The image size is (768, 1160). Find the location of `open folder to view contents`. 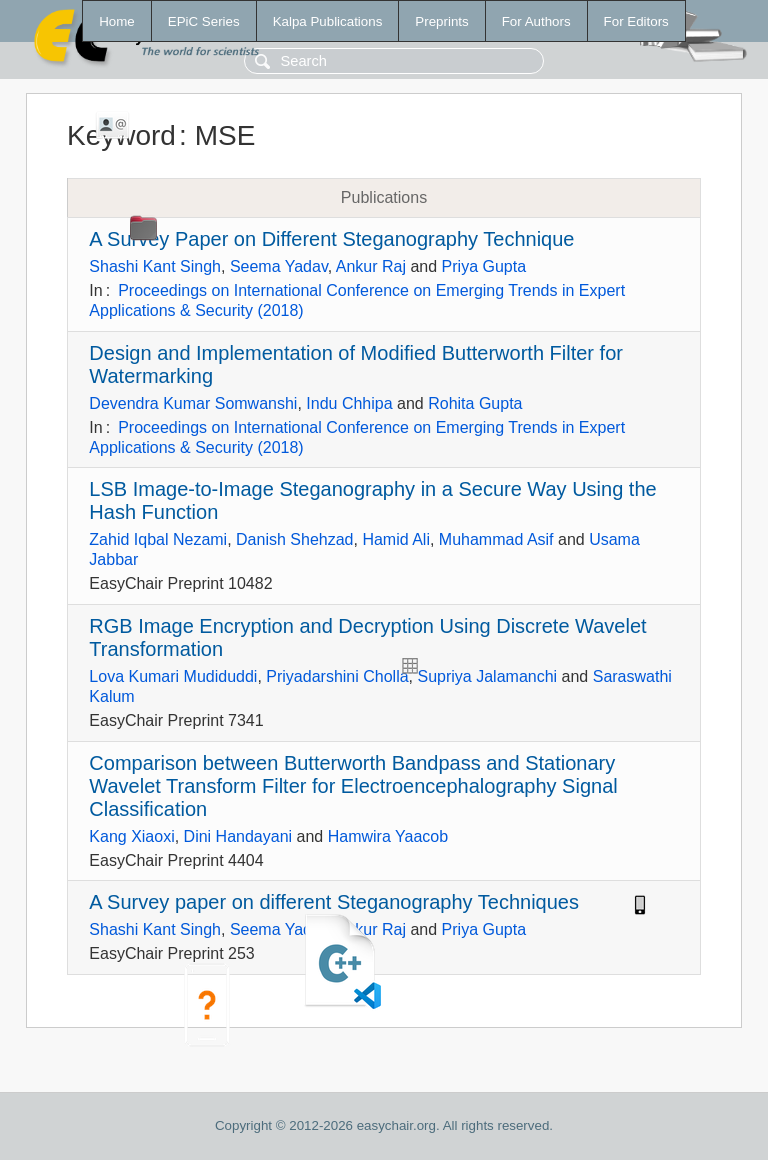

open folder to view contents is located at coordinates (143, 227).